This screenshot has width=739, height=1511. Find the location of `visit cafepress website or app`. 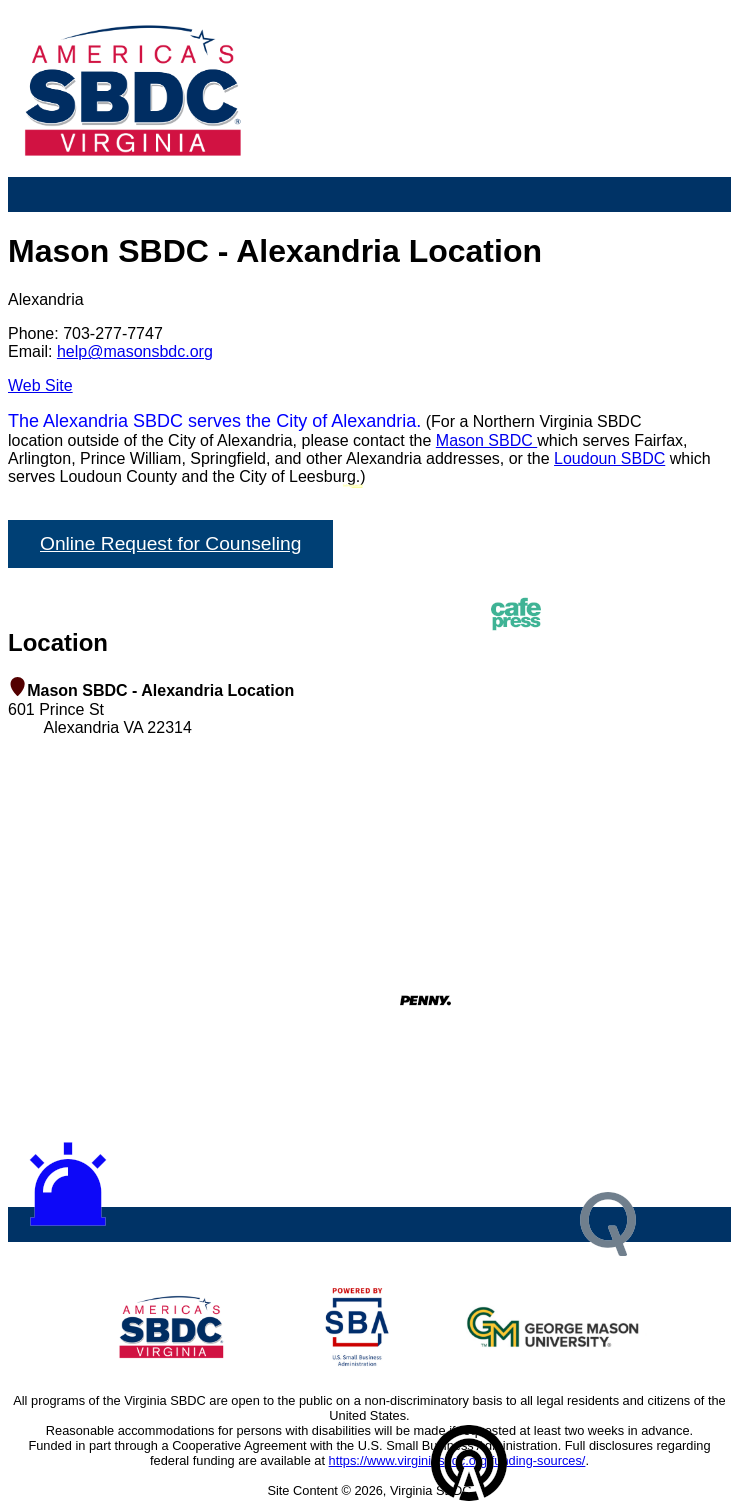

visit cafepress website or app is located at coordinates (516, 614).